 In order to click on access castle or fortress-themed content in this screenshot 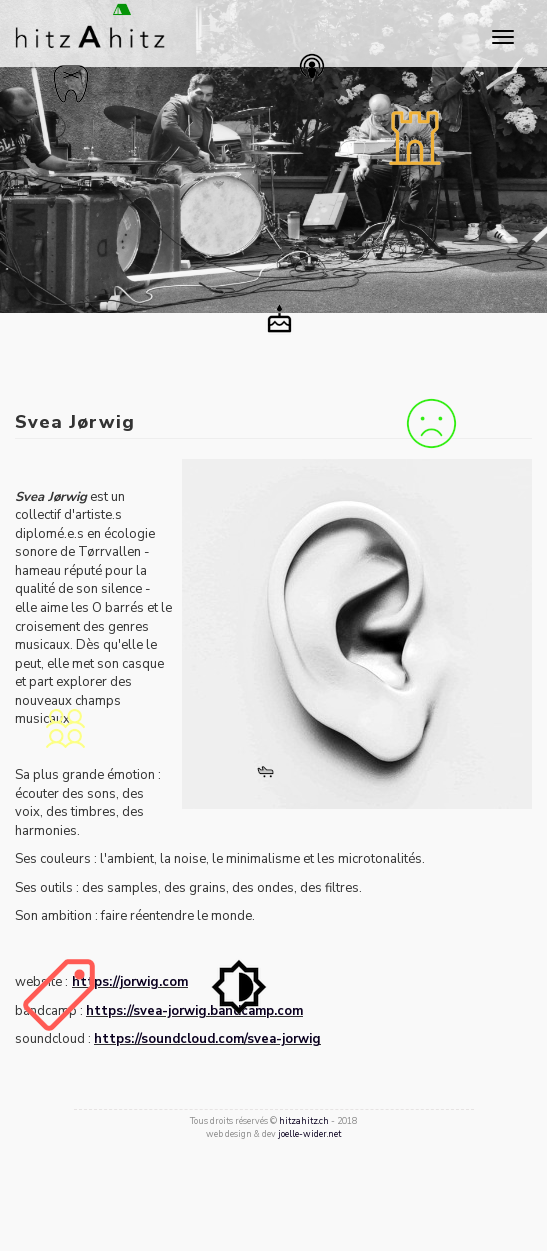, I will do `click(415, 137)`.